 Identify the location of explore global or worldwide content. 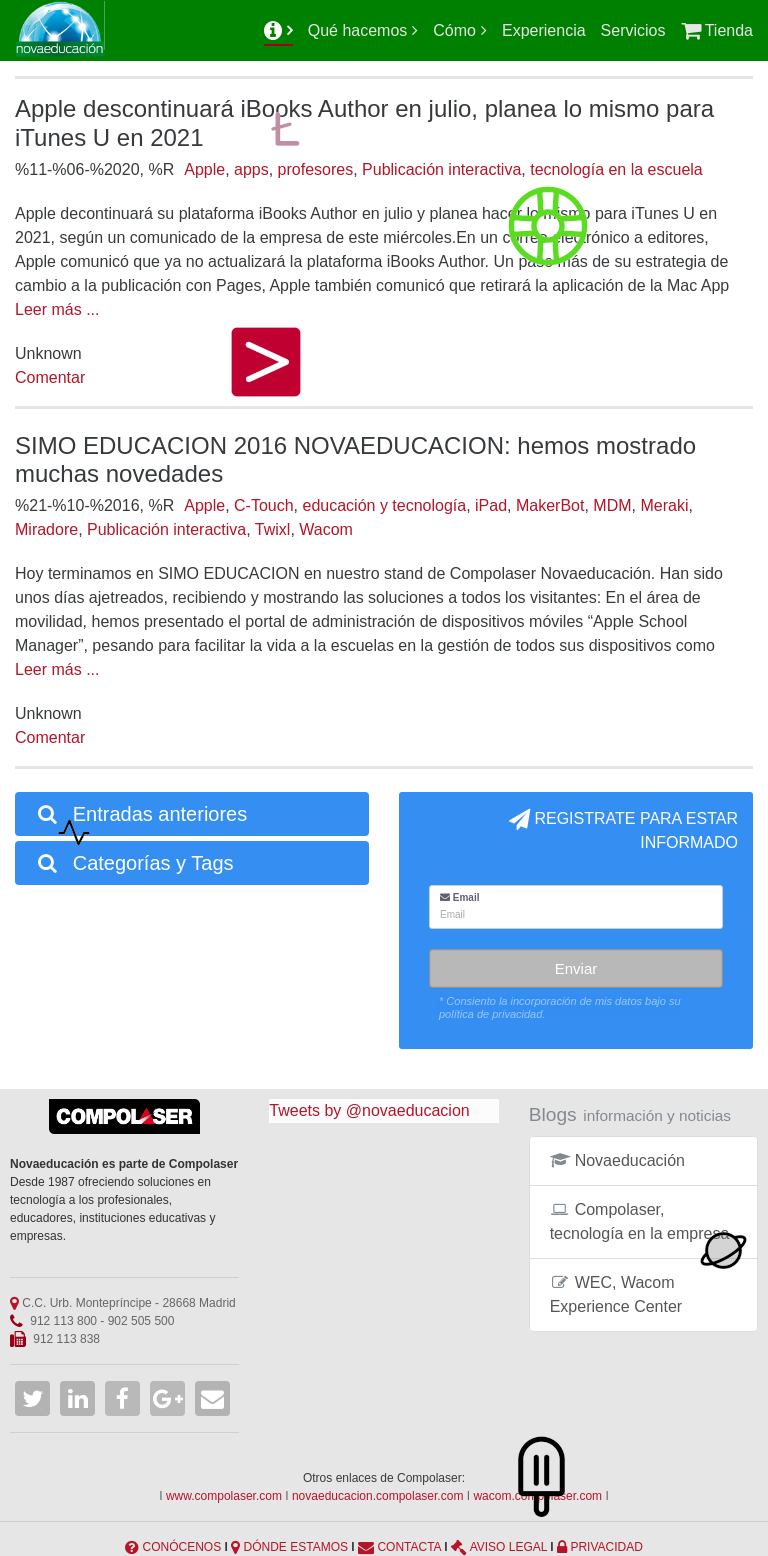
(723, 1250).